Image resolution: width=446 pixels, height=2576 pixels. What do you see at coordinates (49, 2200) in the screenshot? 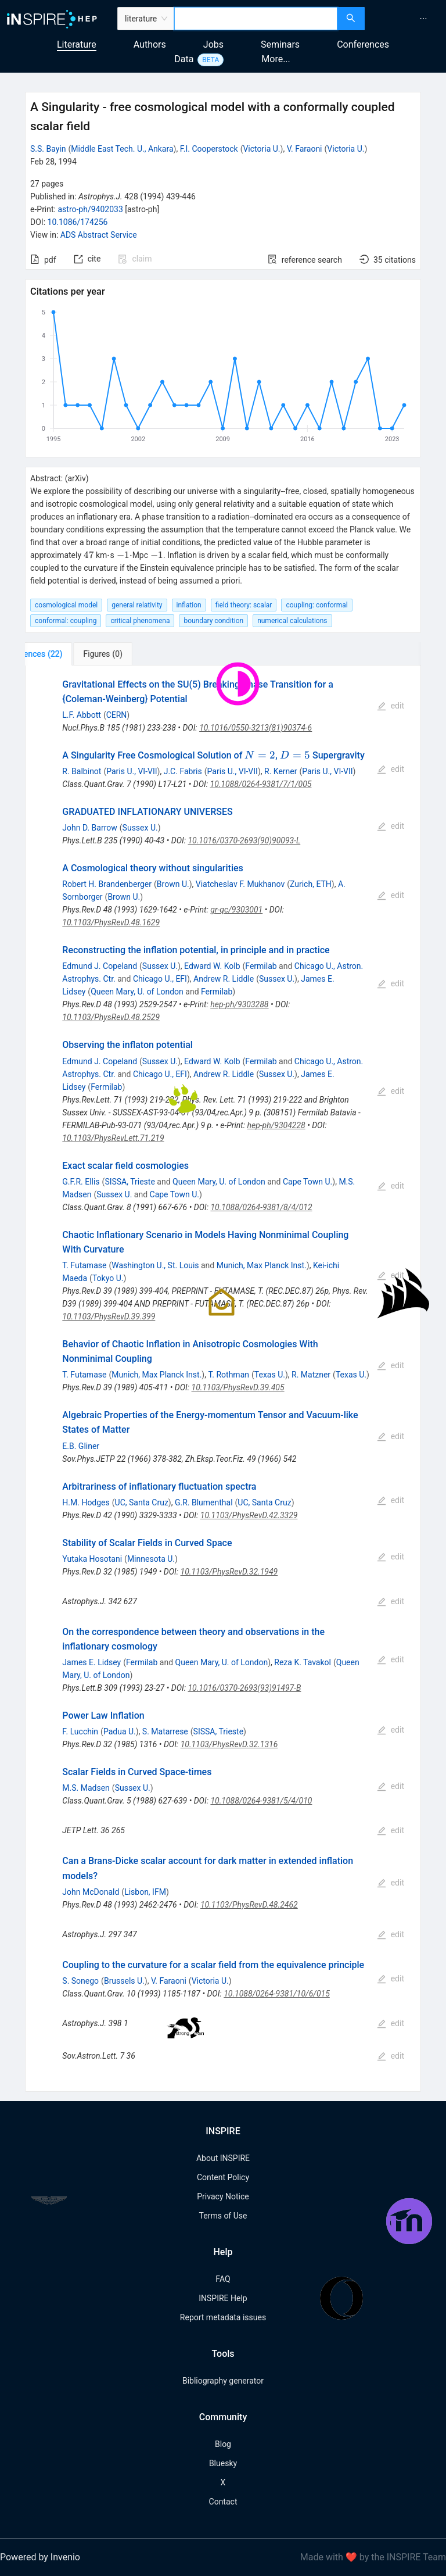
I see `Aston Martin brand logo` at bounding box center [49, 2200].